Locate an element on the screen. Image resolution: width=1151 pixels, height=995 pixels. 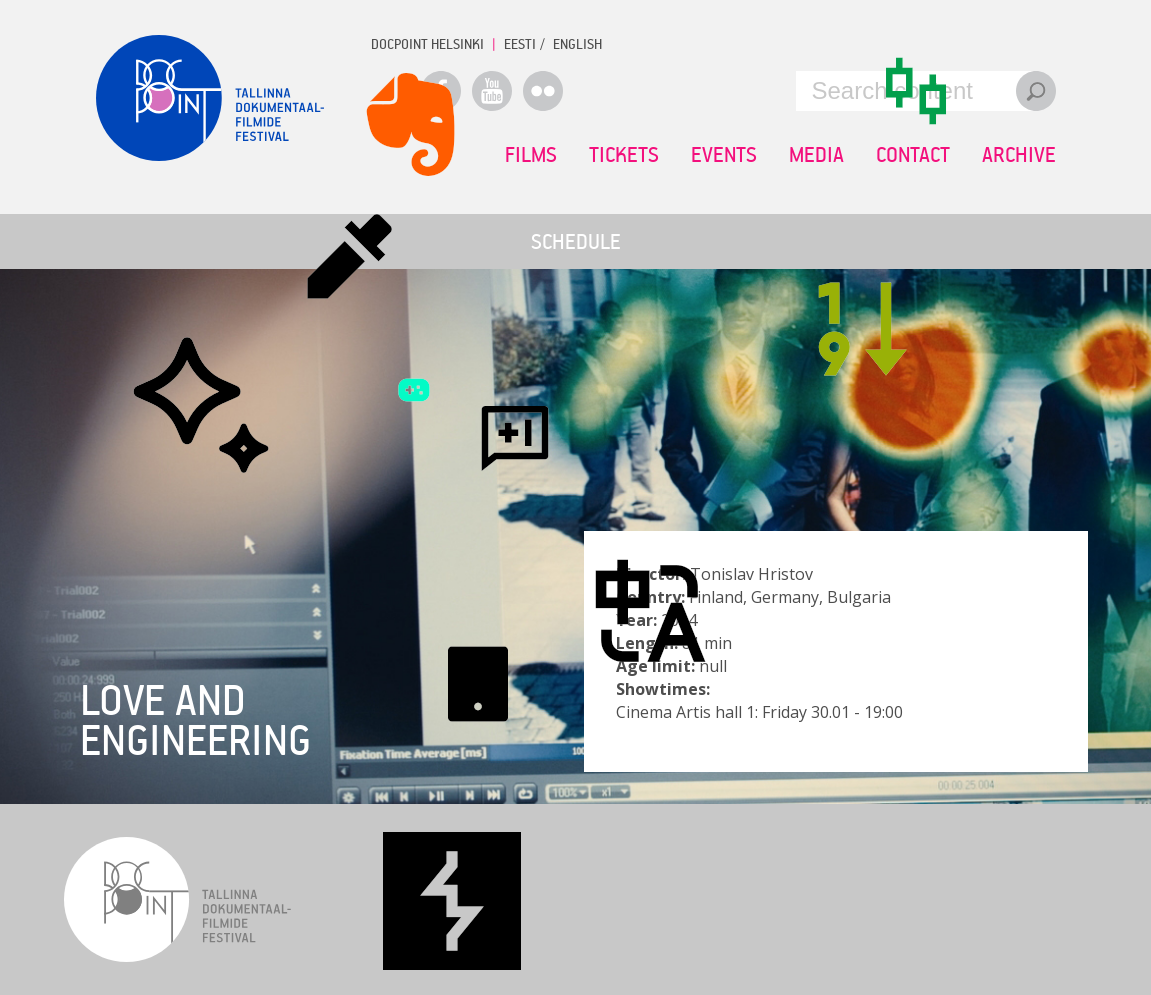
open evernote app is located at coordinates (410, 124).